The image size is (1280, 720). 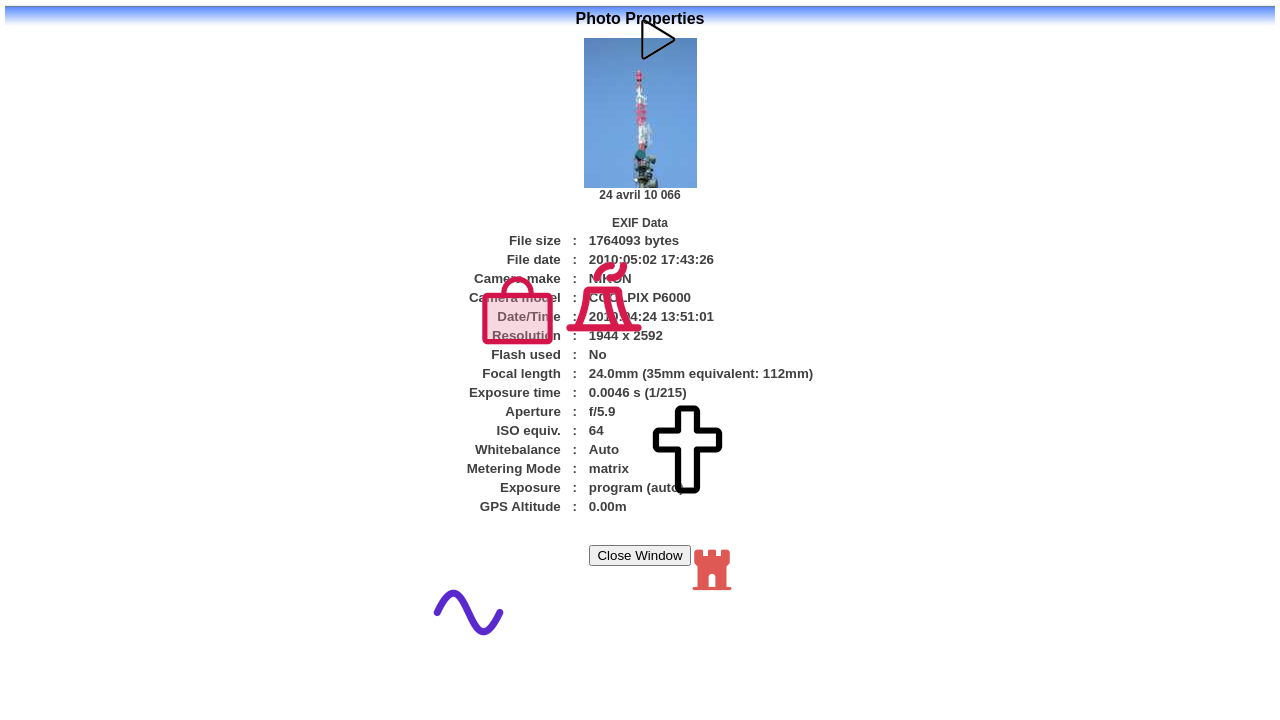 I want to click on audio or sound wave visualization, so click(x=468, y=612).